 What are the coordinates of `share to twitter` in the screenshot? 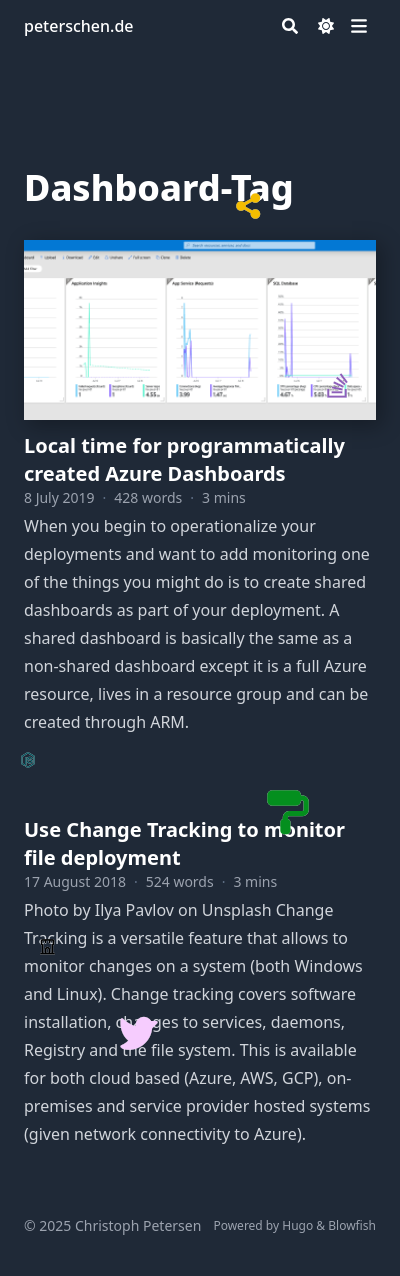 It's located at (137, 1032).